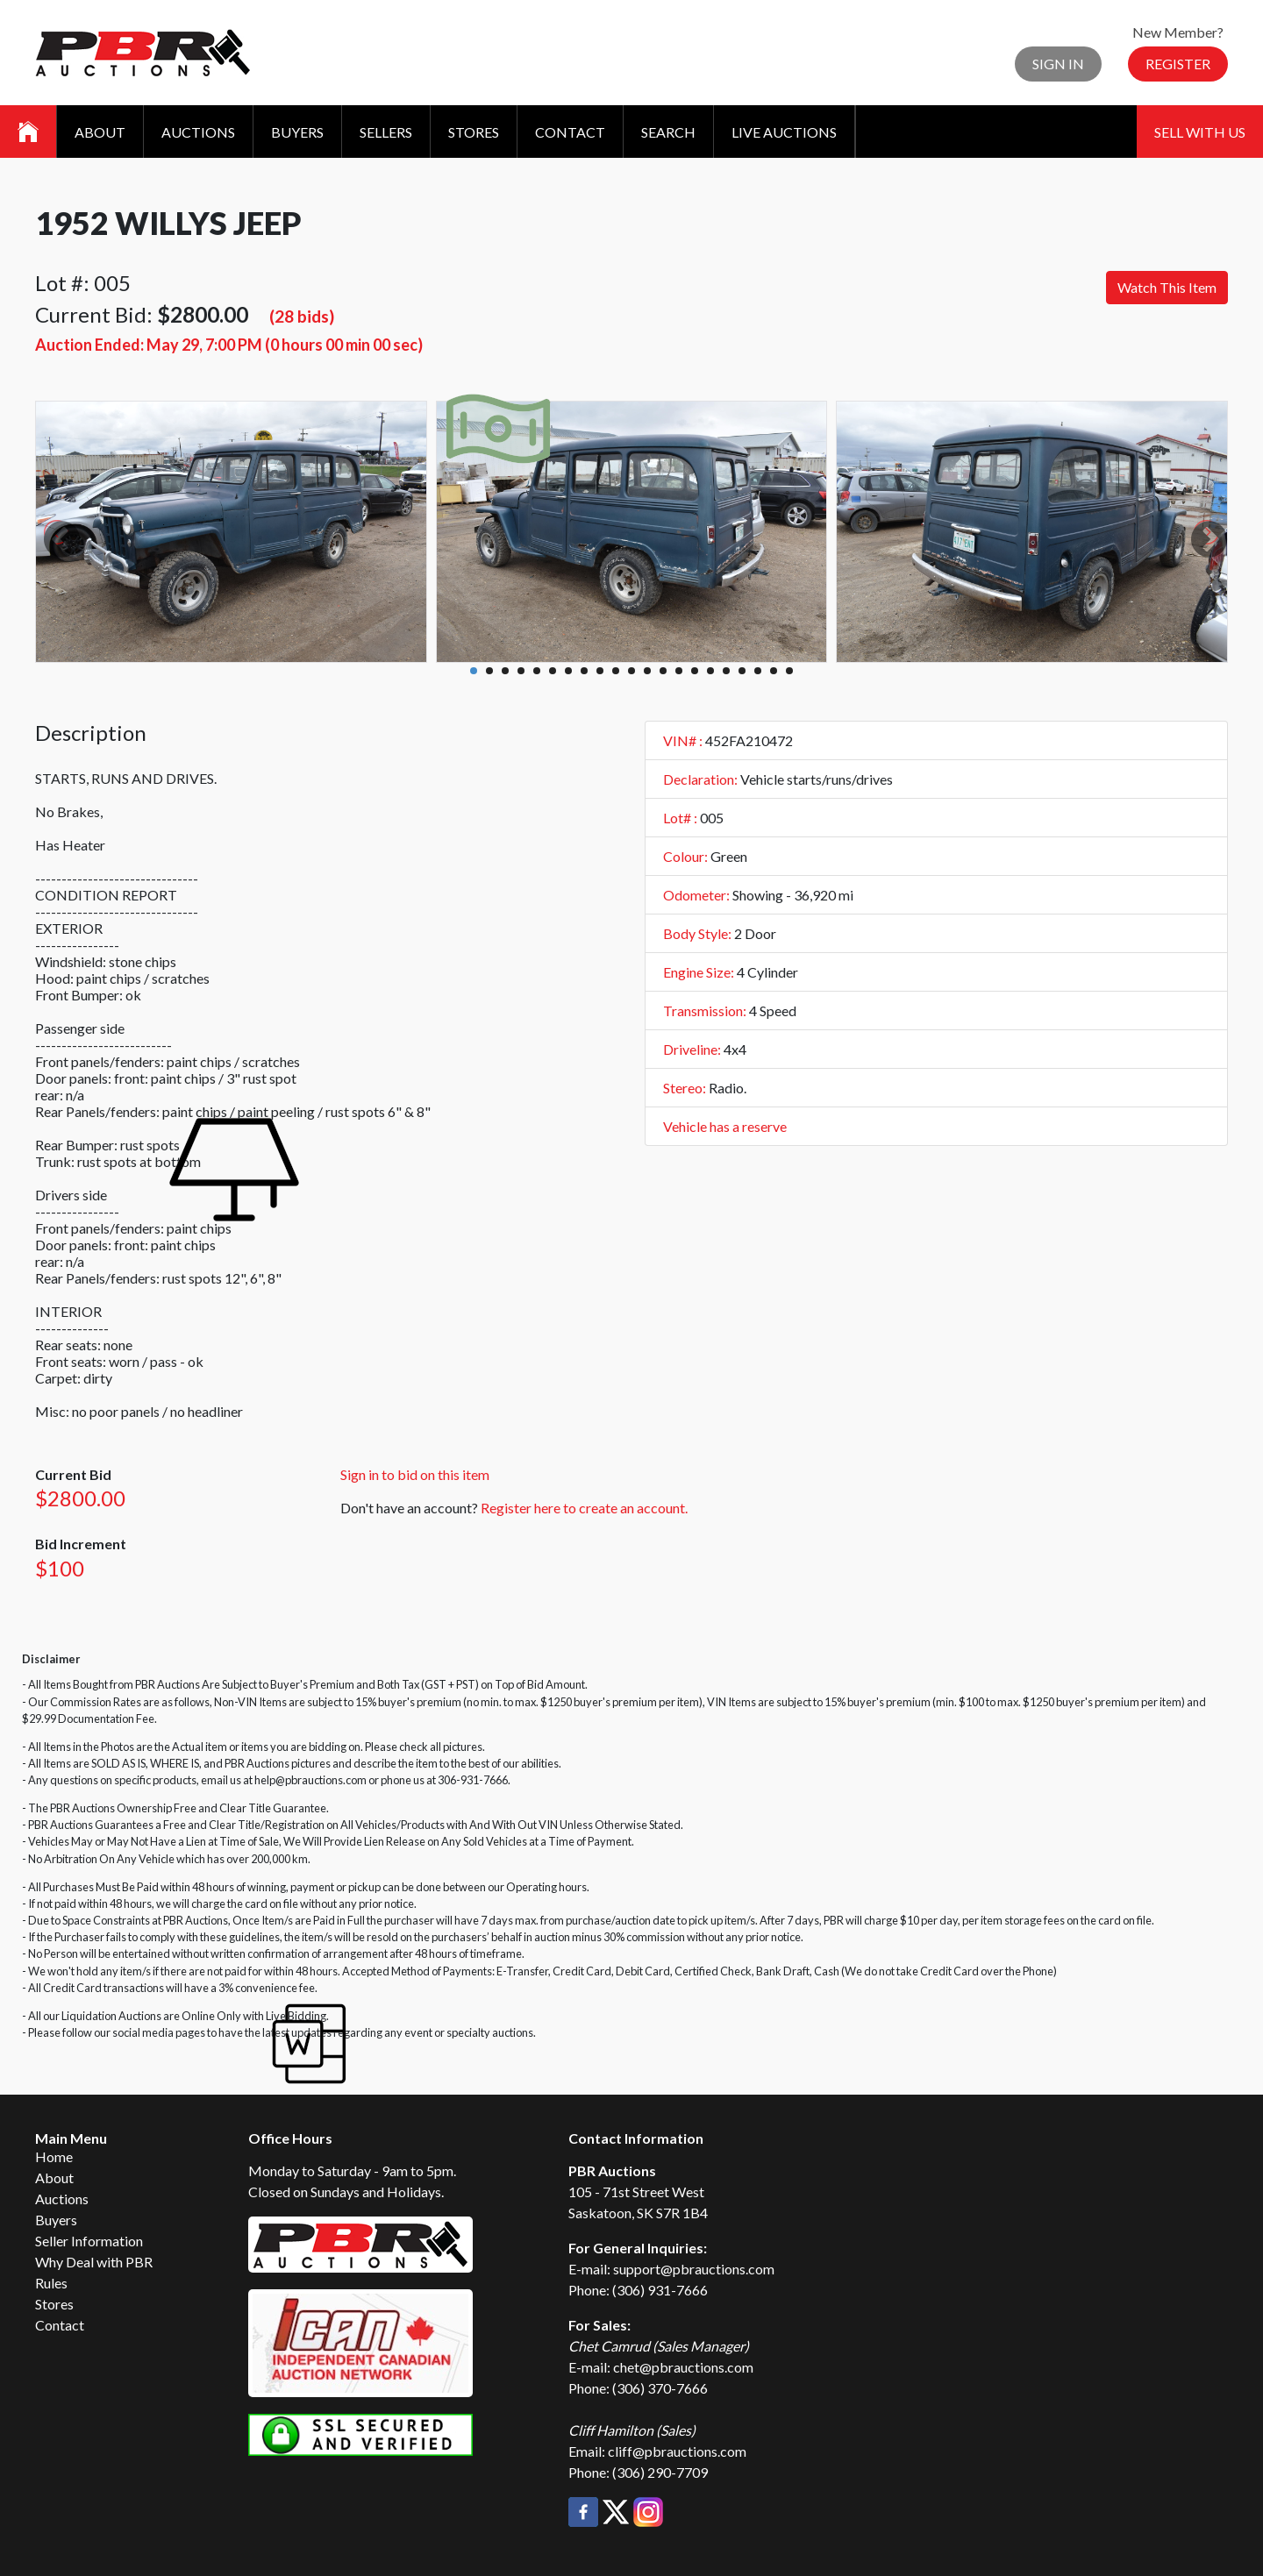 The image size is (1263, 2576). I want to click on view payment or transaction details, so click(498, 429).